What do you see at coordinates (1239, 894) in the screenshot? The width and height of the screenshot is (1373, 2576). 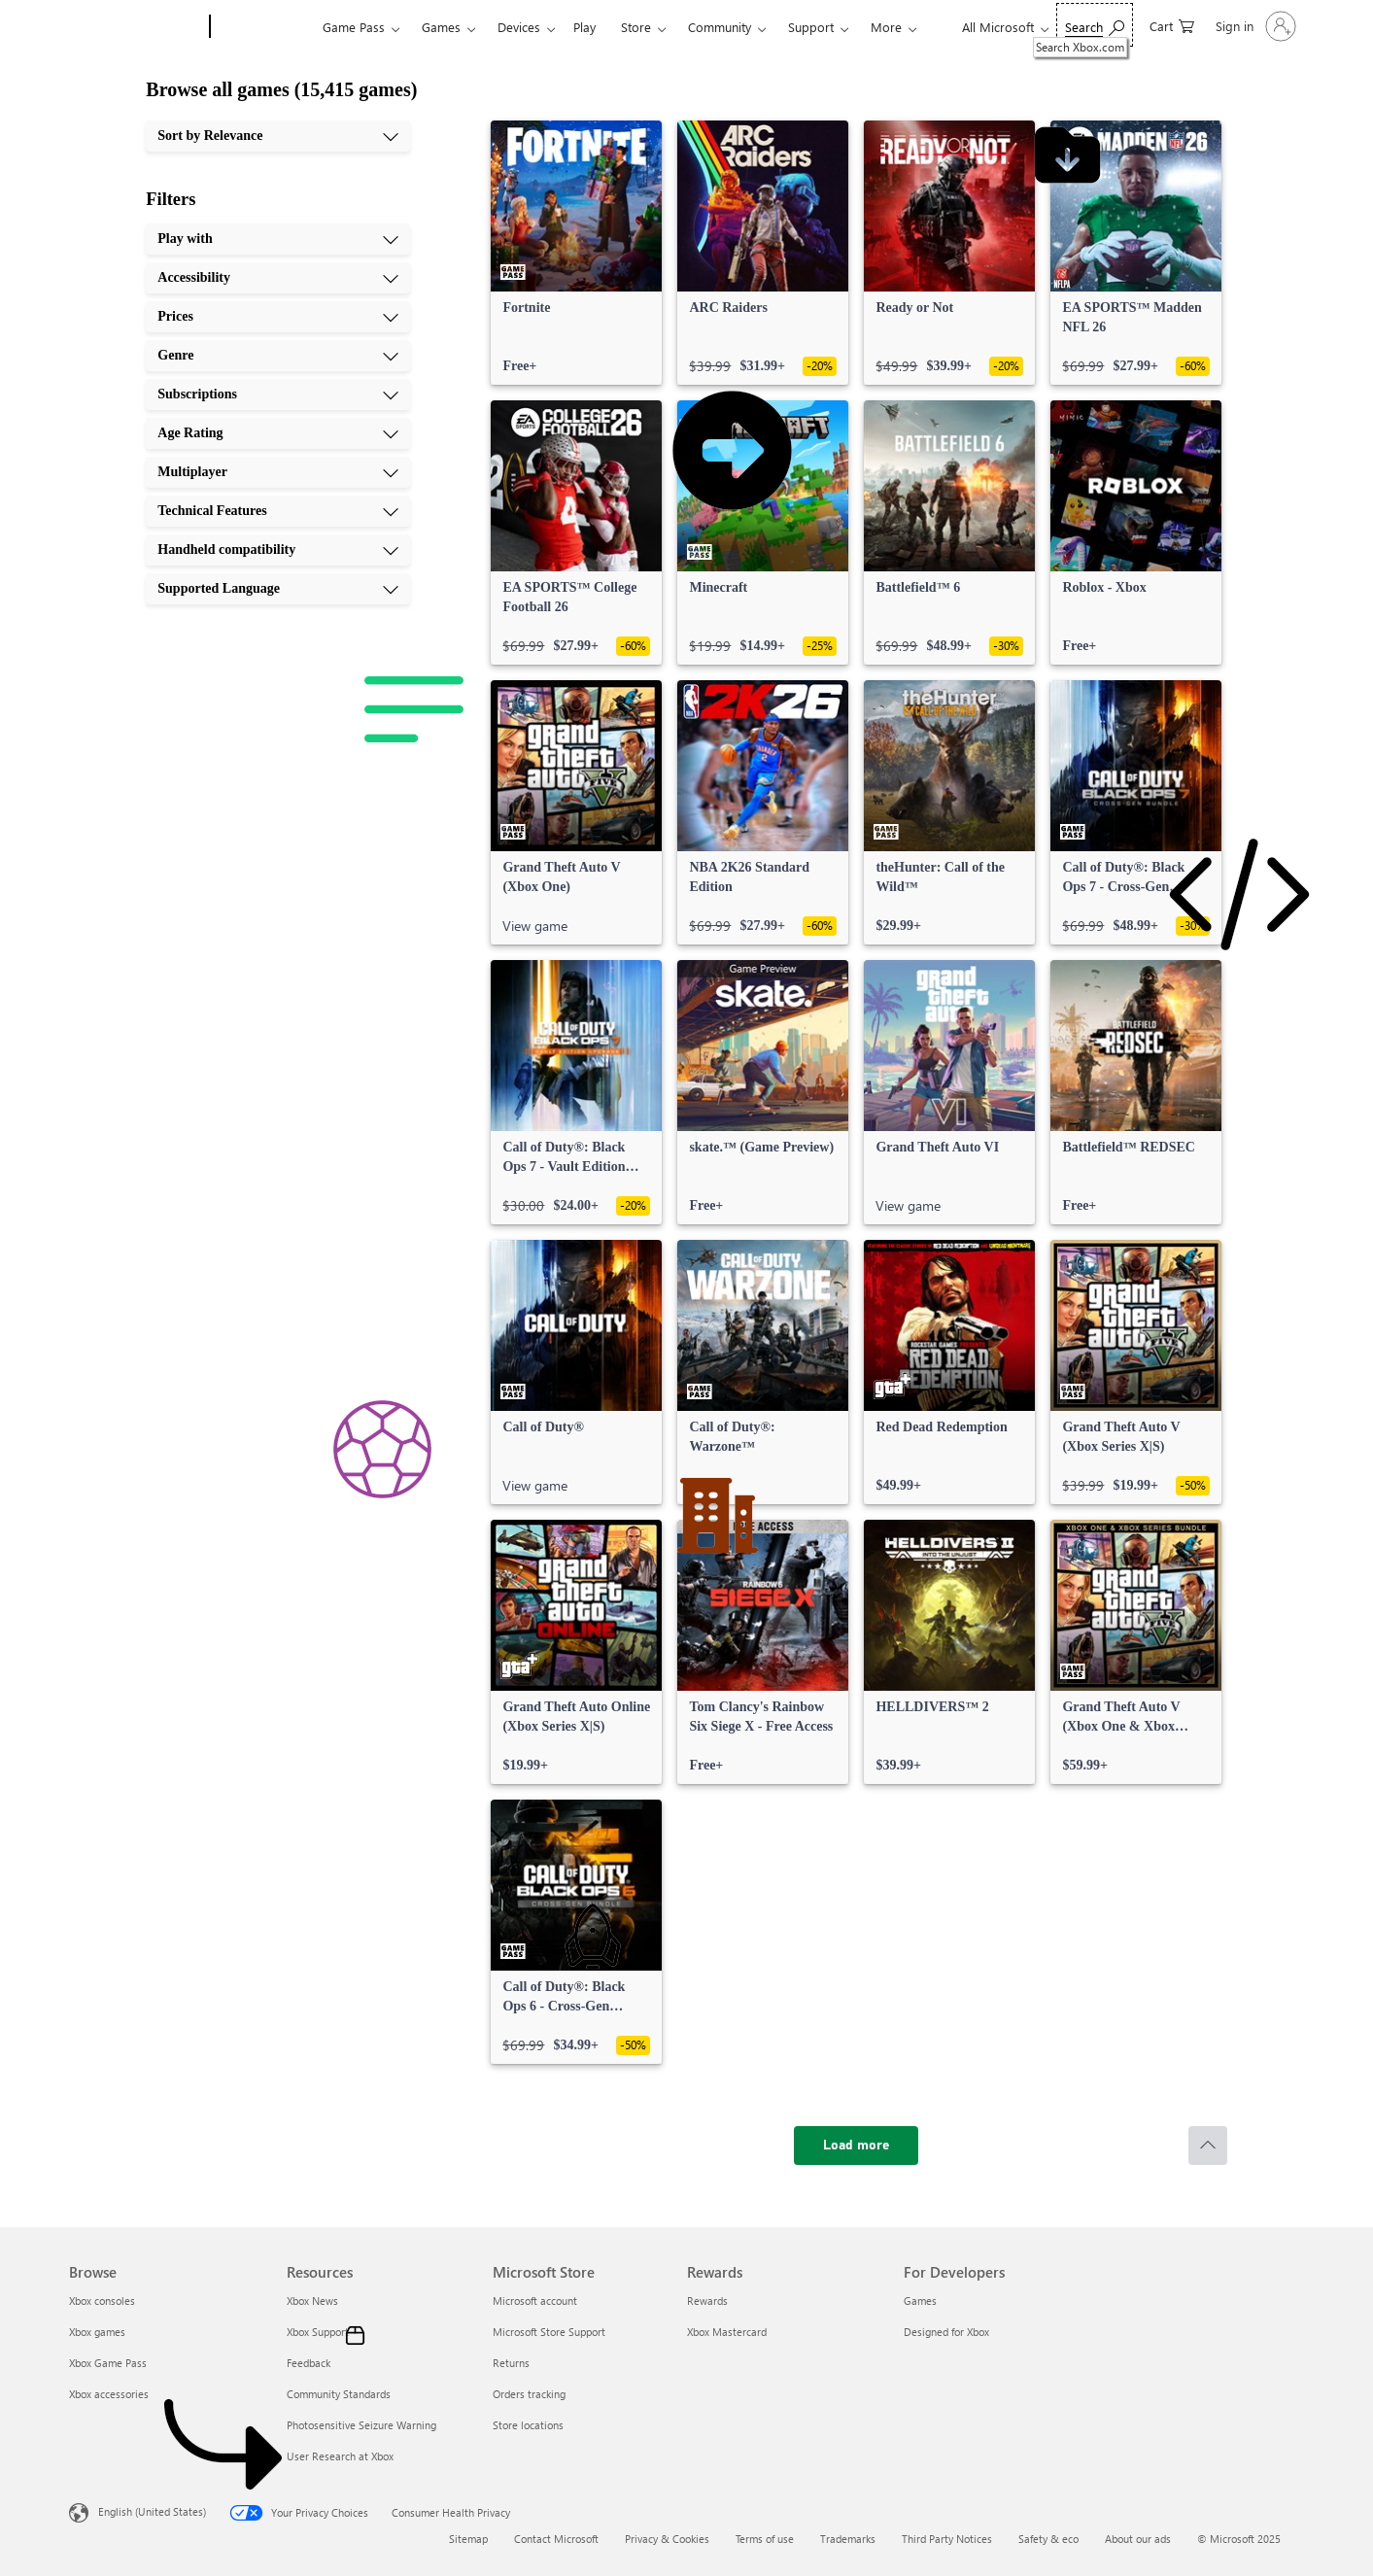 I see `view or edit source code` at bounding box center [1239, 894].